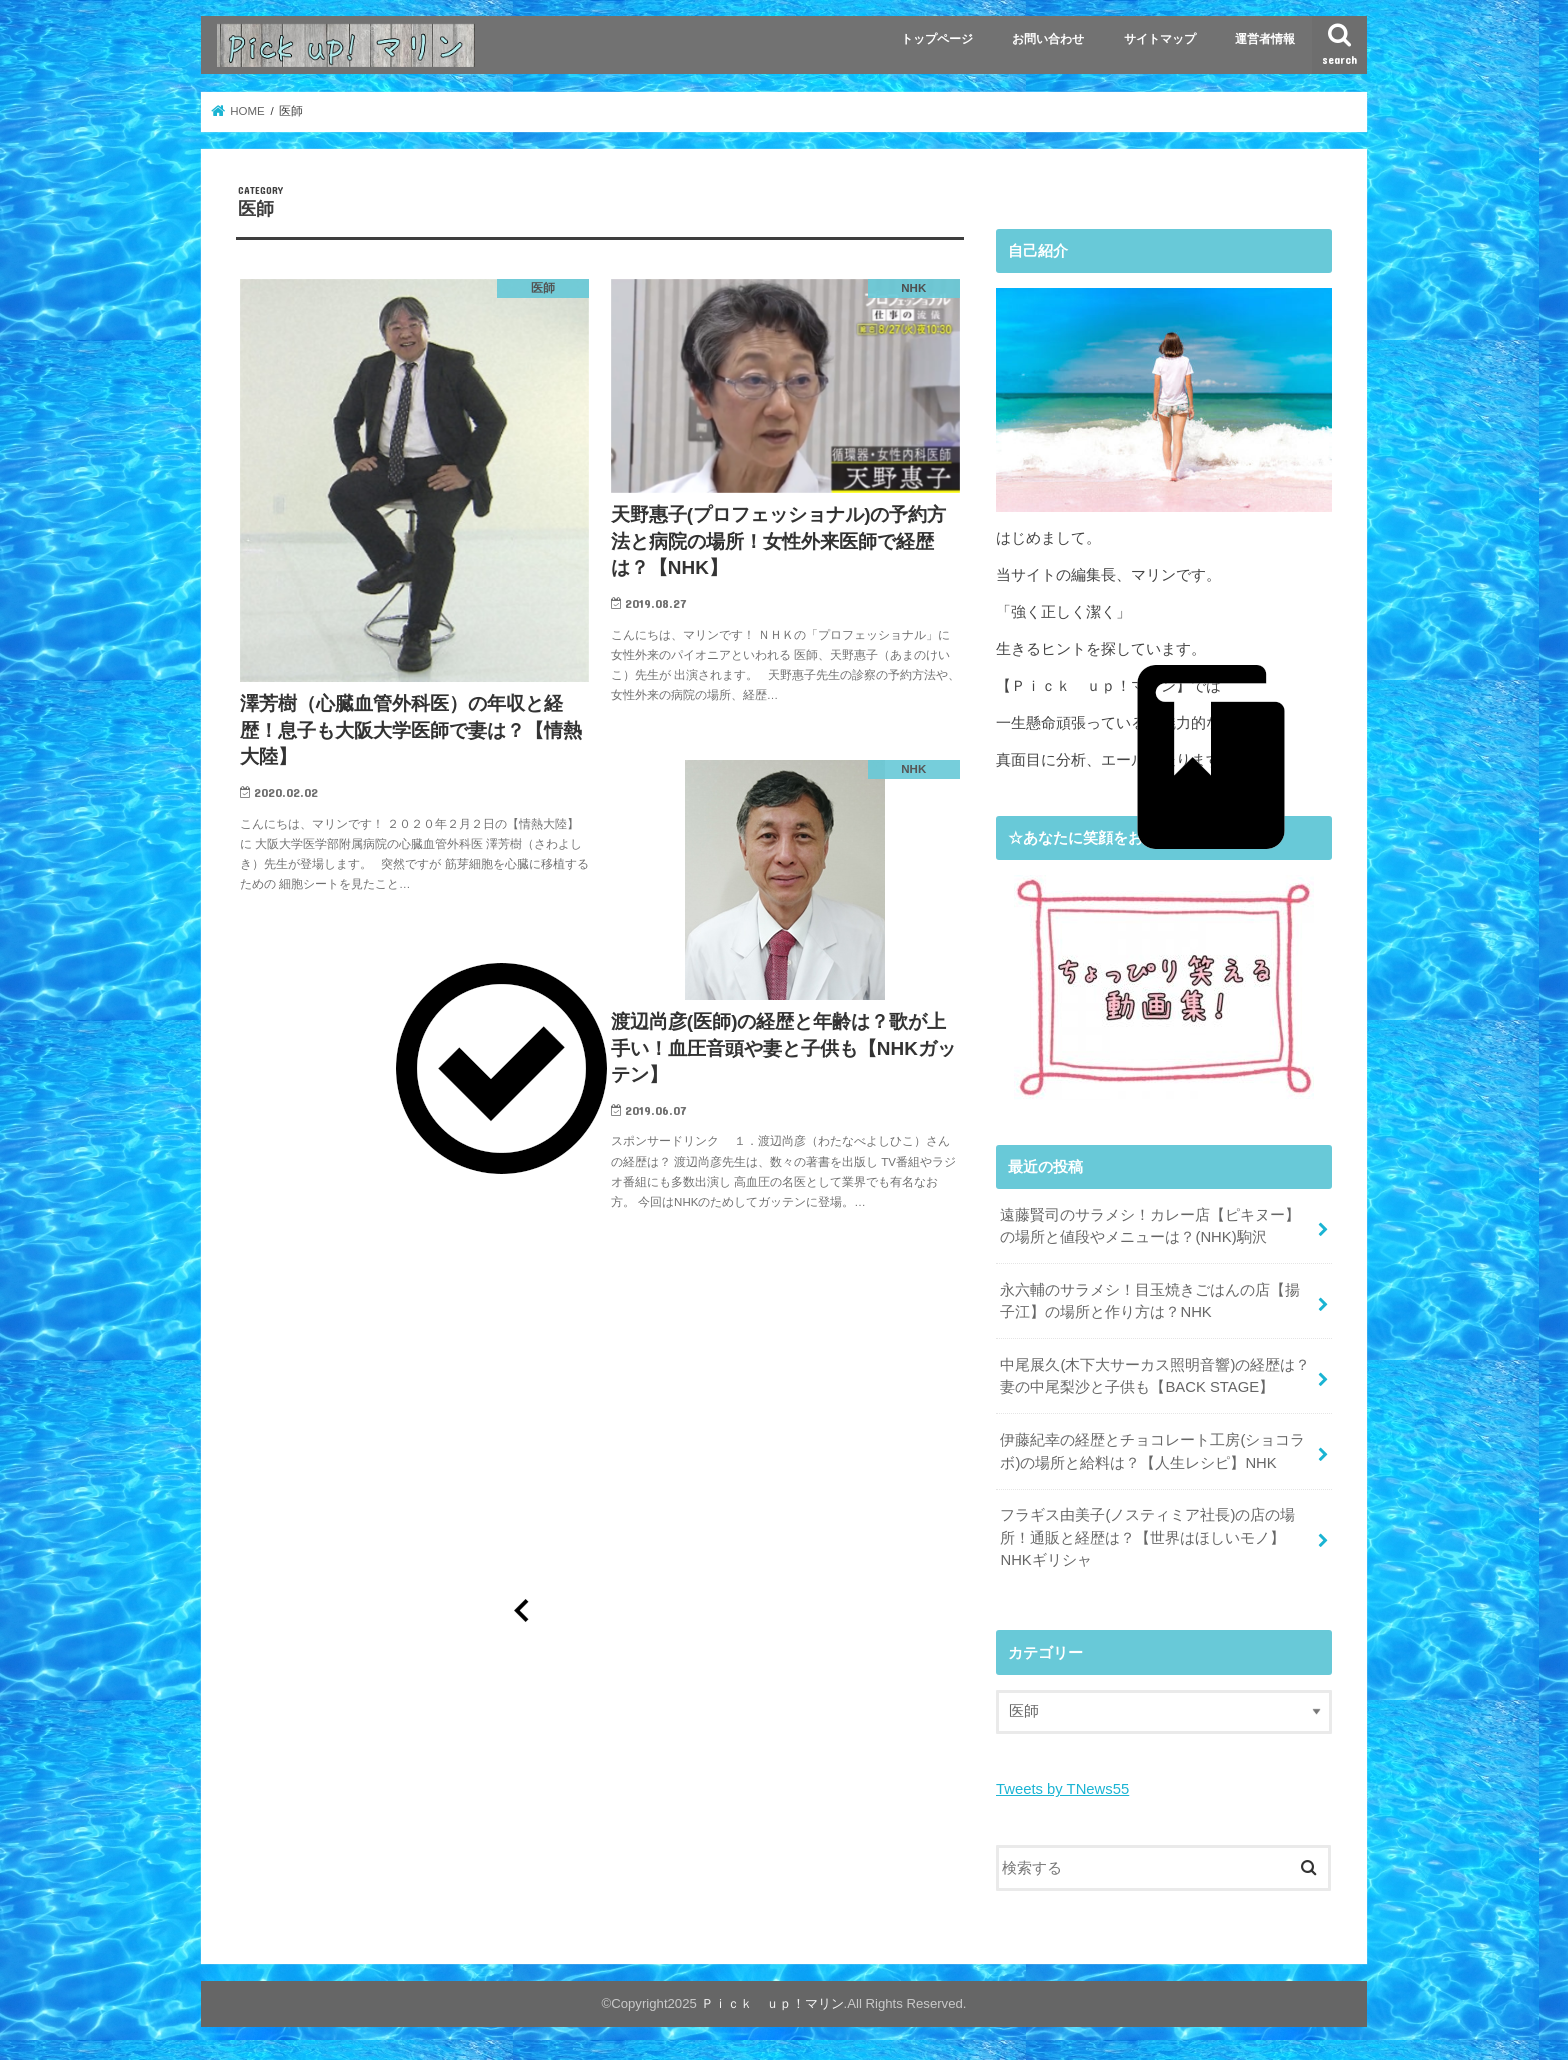 The height and width of the screenshot is (2060, 1568). What do you see at coordinates (521, 1610) in the screenshot?
I see `go back to the previous screen` at bounding box center [521, 1610].